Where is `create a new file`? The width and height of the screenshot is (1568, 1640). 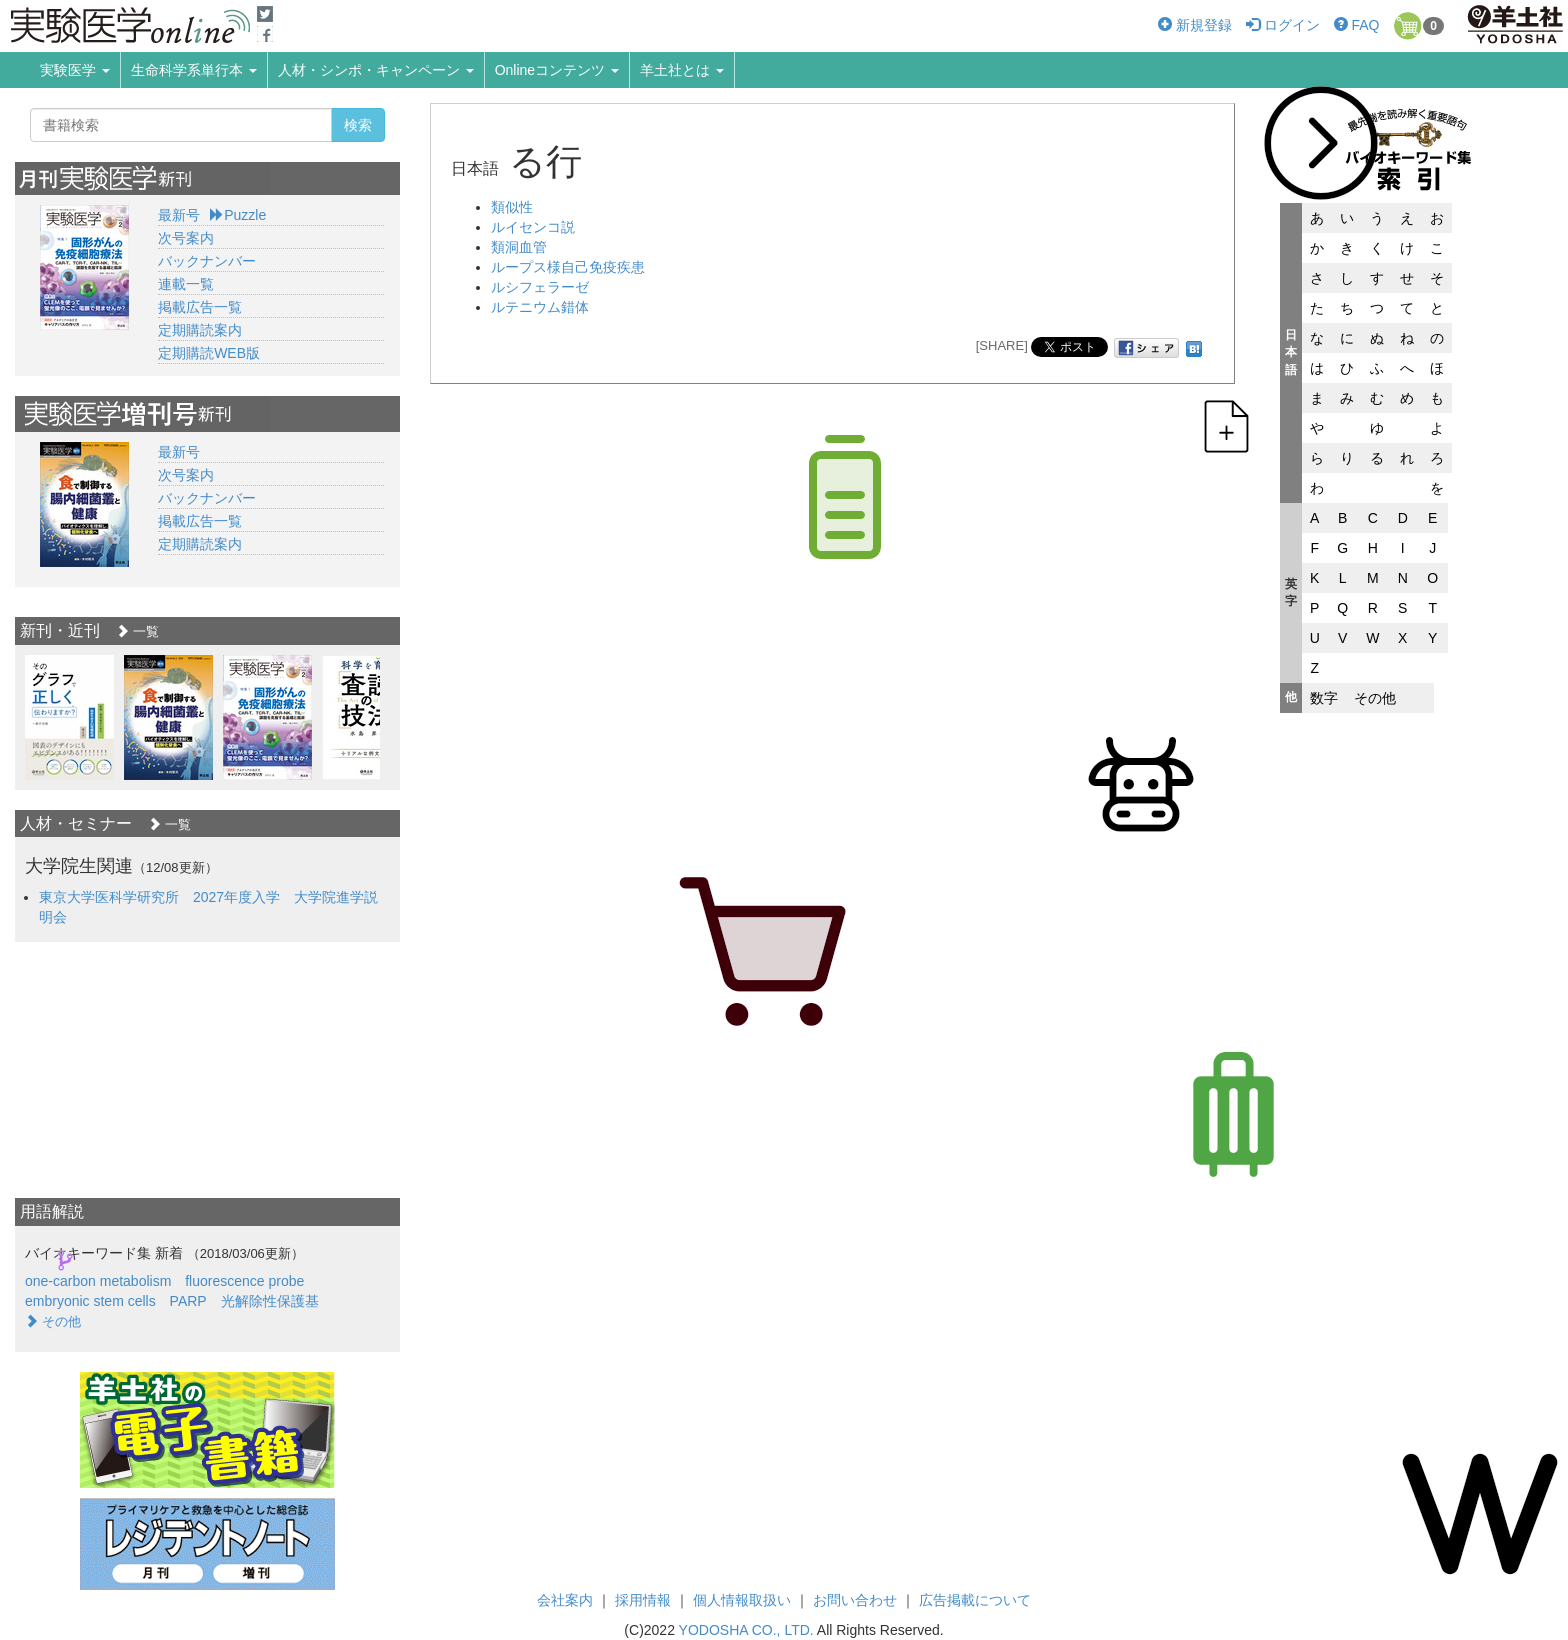
create a new file is located at coordinates (1226, 426).